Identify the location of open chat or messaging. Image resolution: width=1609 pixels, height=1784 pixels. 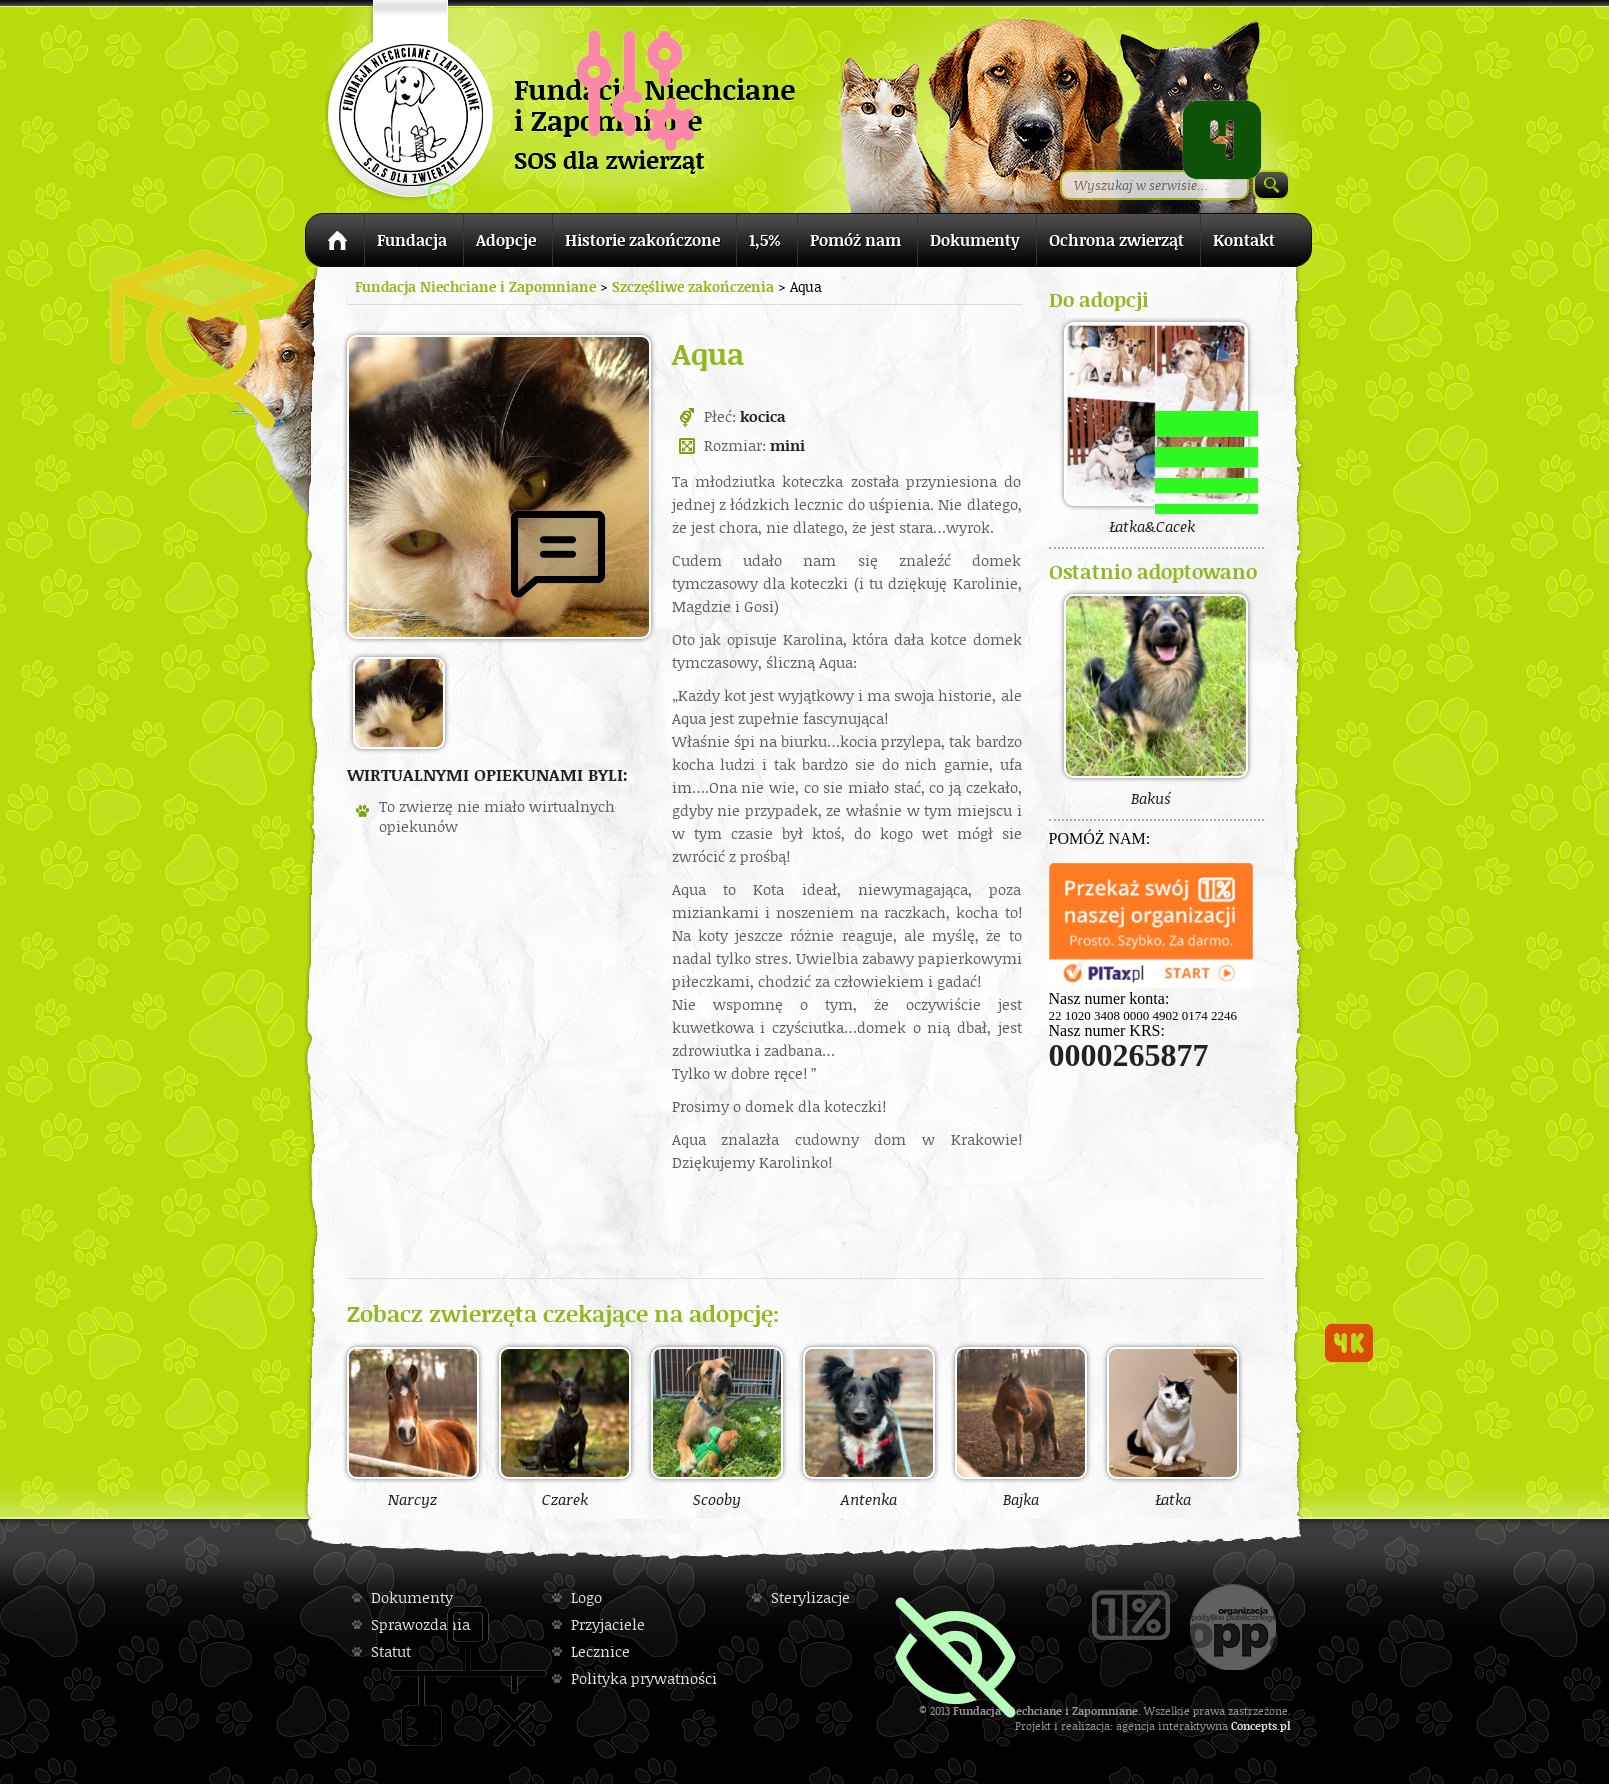
(558, 547).